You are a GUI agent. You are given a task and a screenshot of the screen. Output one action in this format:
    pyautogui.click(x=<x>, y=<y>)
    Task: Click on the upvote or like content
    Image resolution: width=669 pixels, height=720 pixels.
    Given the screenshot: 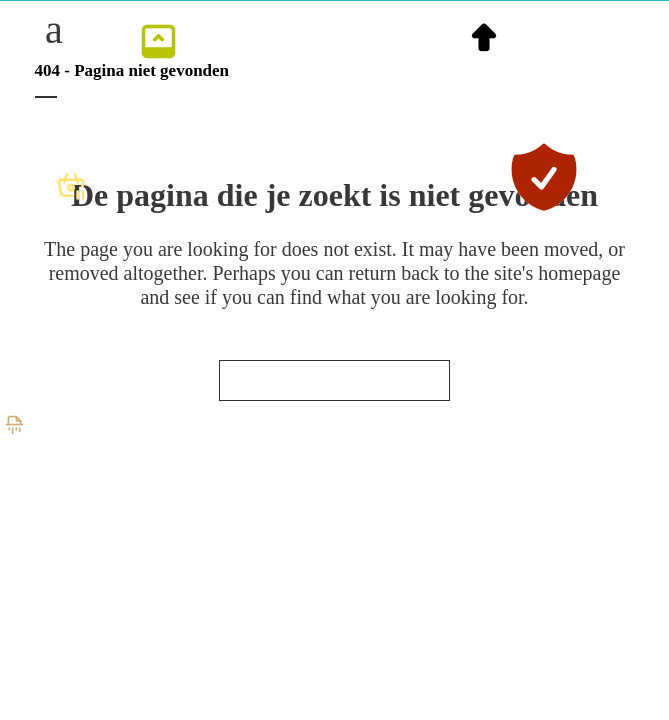 What is the action you would take?
    pyautogui.click(x=484, y=37)
    